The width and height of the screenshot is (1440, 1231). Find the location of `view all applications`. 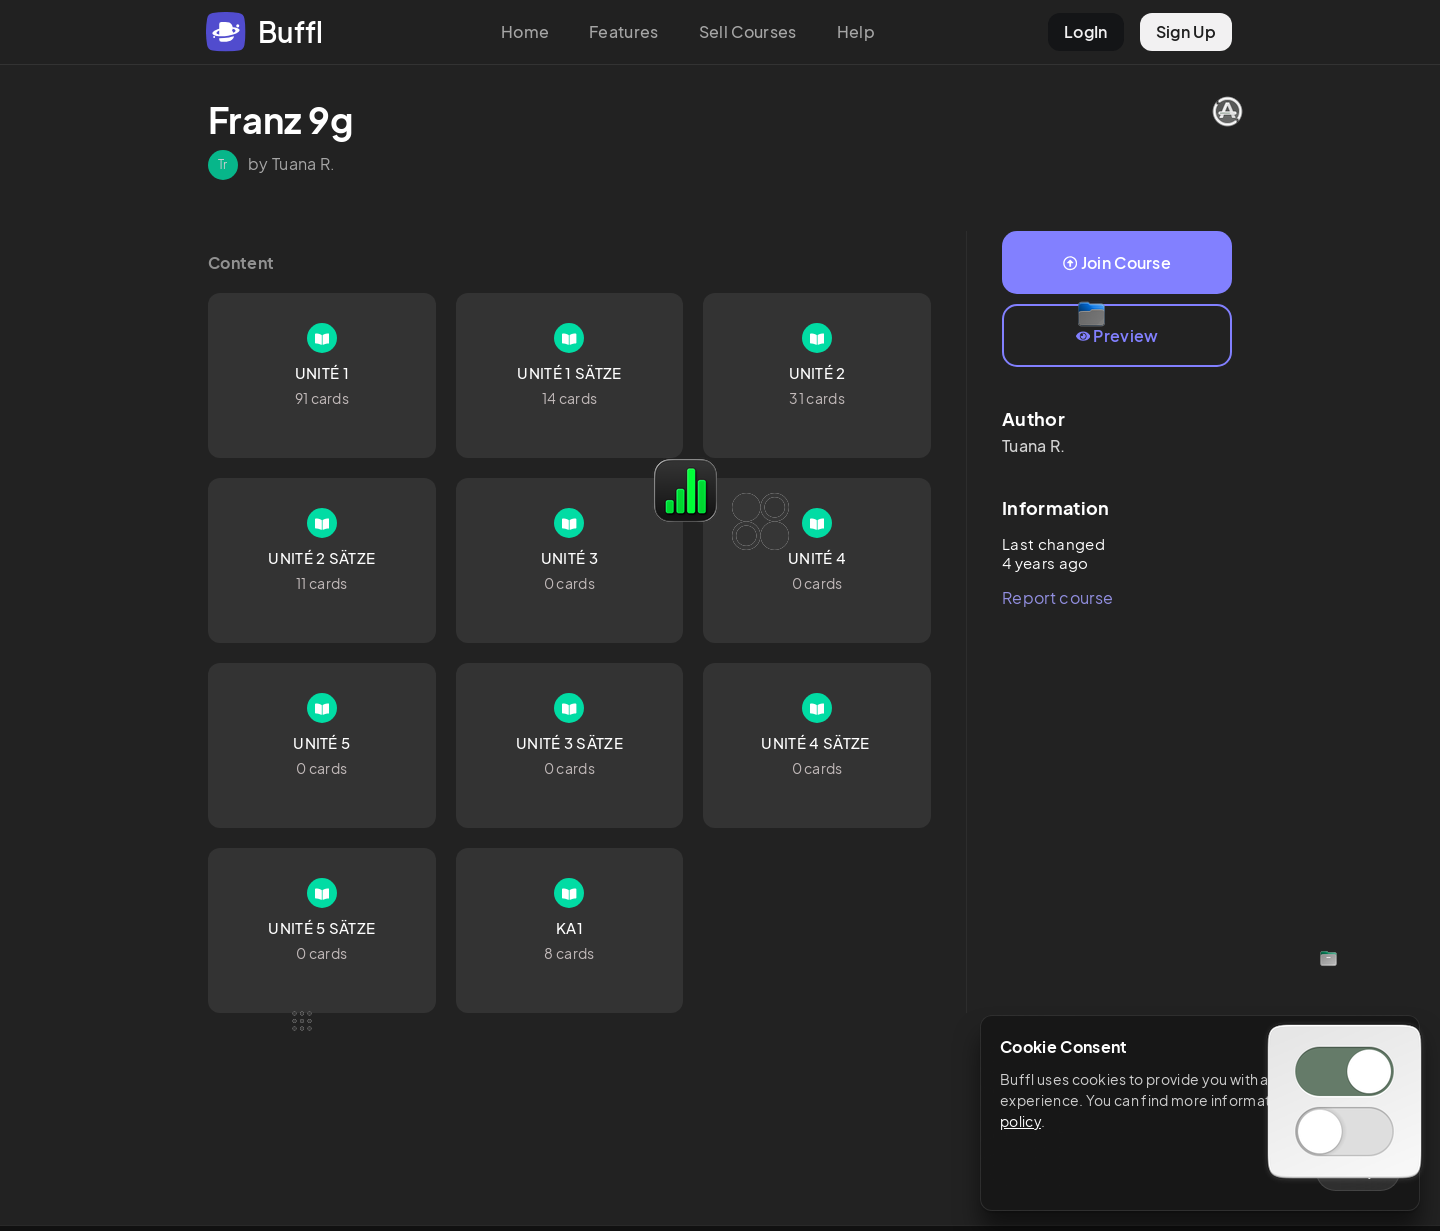

view all applications is located at coordinates (302, 1021).